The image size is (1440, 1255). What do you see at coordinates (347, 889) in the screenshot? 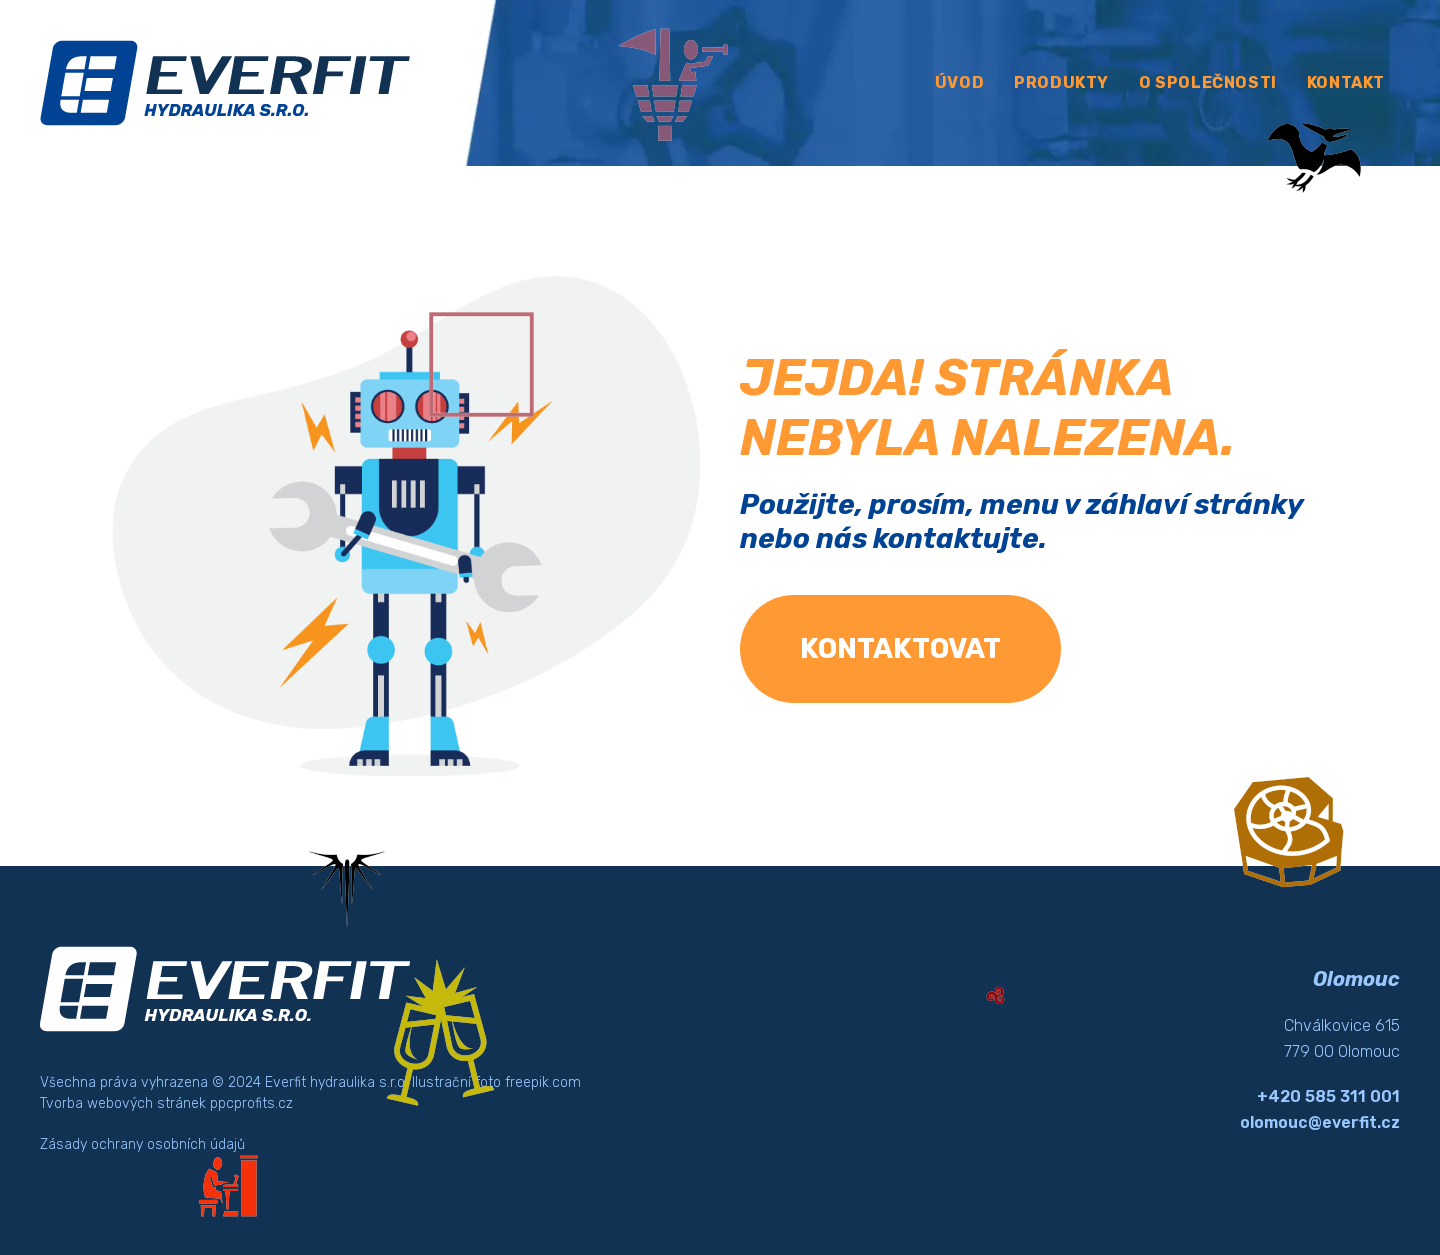
I see `select evil or dark faction in character creation` at bounding box center [347, 889].